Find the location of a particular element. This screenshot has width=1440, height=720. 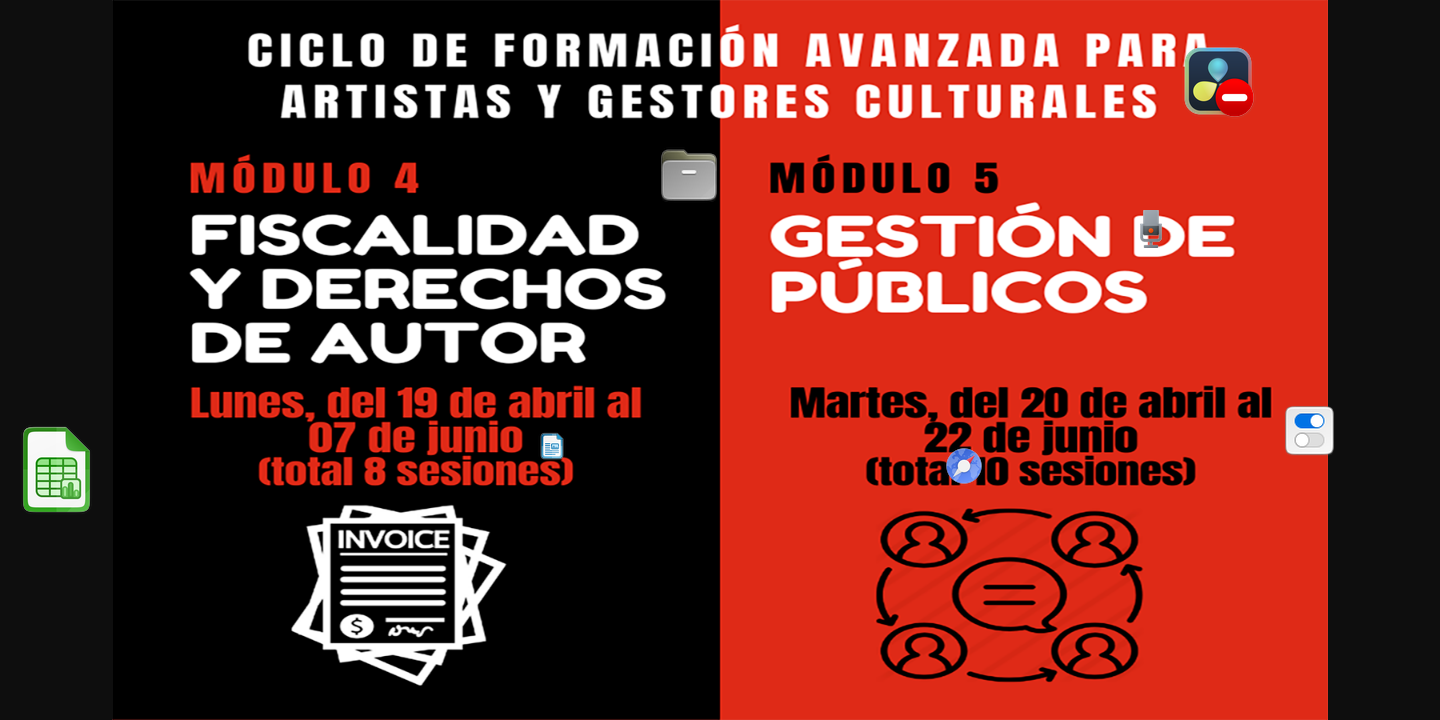

open the nautilus file manager is located at coordinates (689, 175).